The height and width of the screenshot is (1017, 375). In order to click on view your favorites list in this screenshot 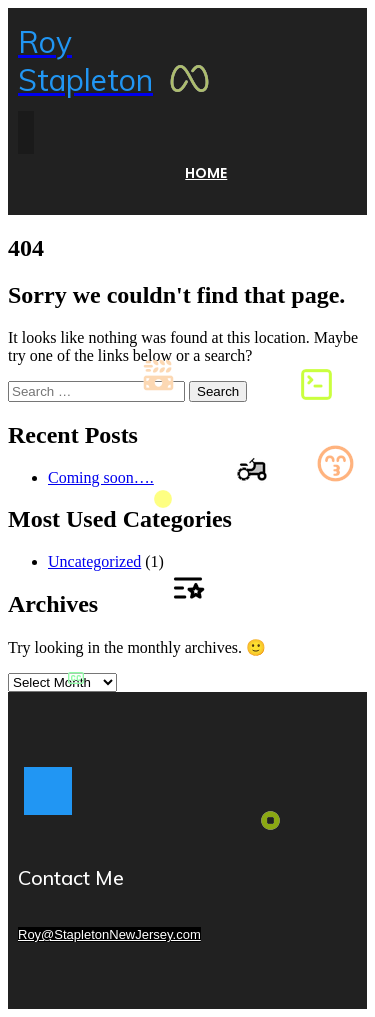, I will do `click(188, 588)`.